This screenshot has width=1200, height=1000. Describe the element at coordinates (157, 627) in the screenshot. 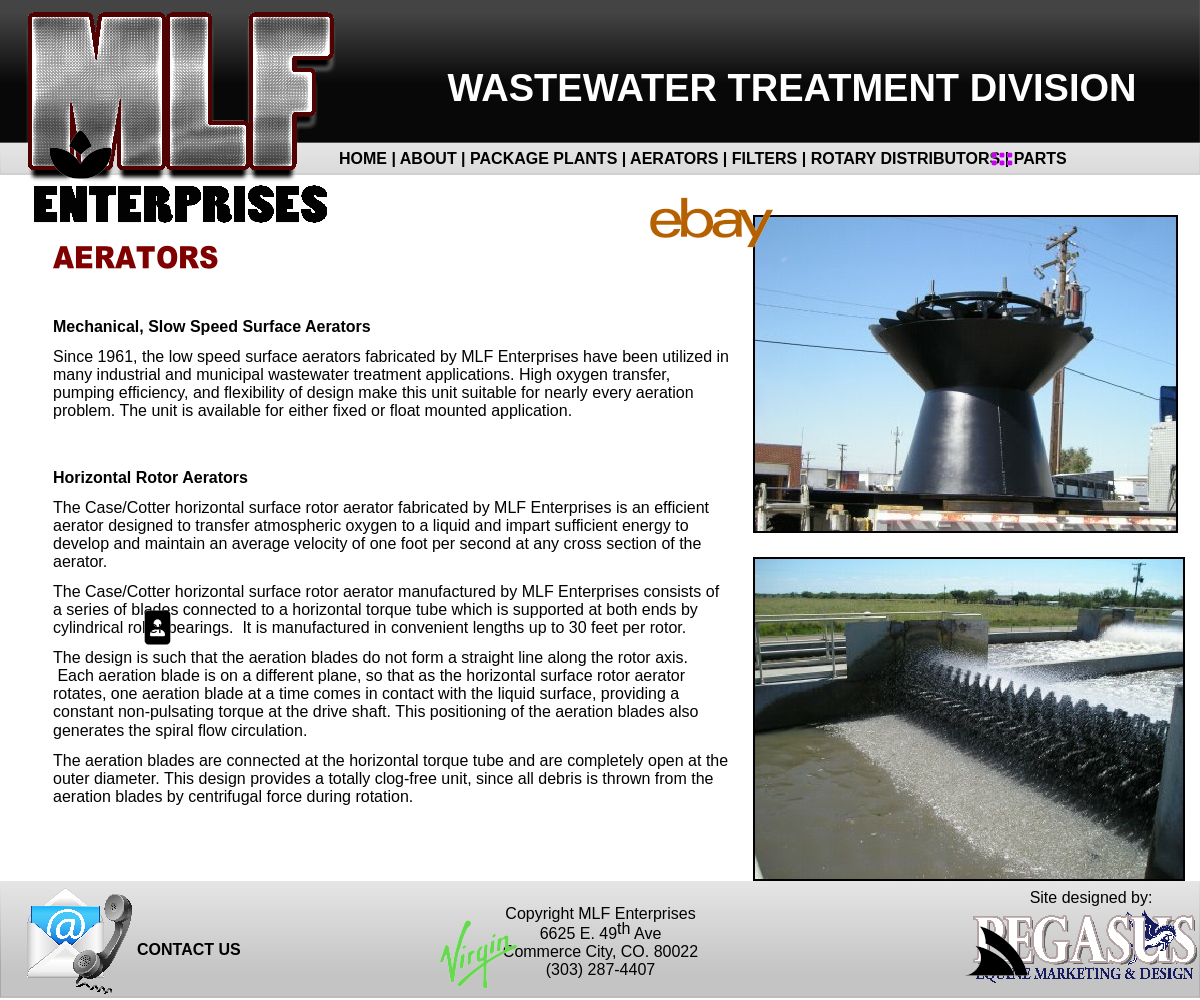

I see `view user profile` at that location.